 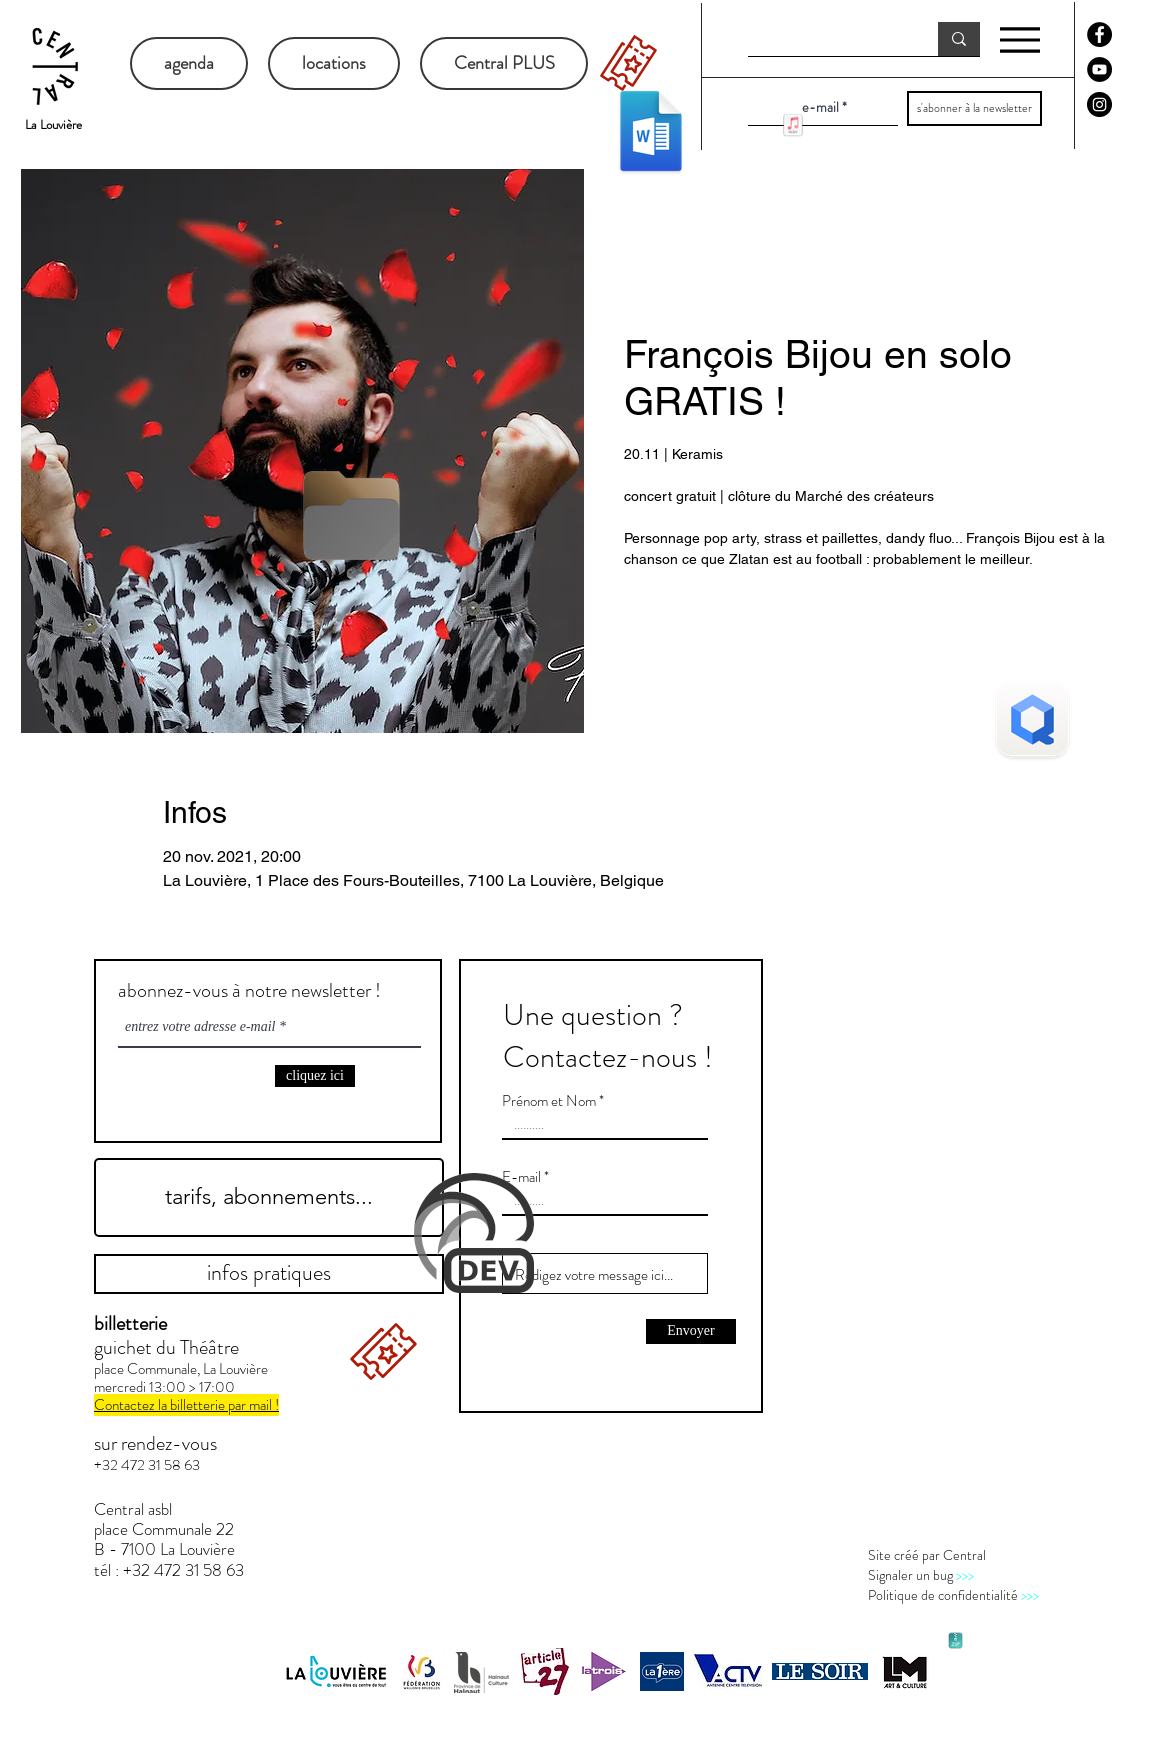 I want to click on open Microsoft Edge Dev browser, so click(x=474, y=1233).